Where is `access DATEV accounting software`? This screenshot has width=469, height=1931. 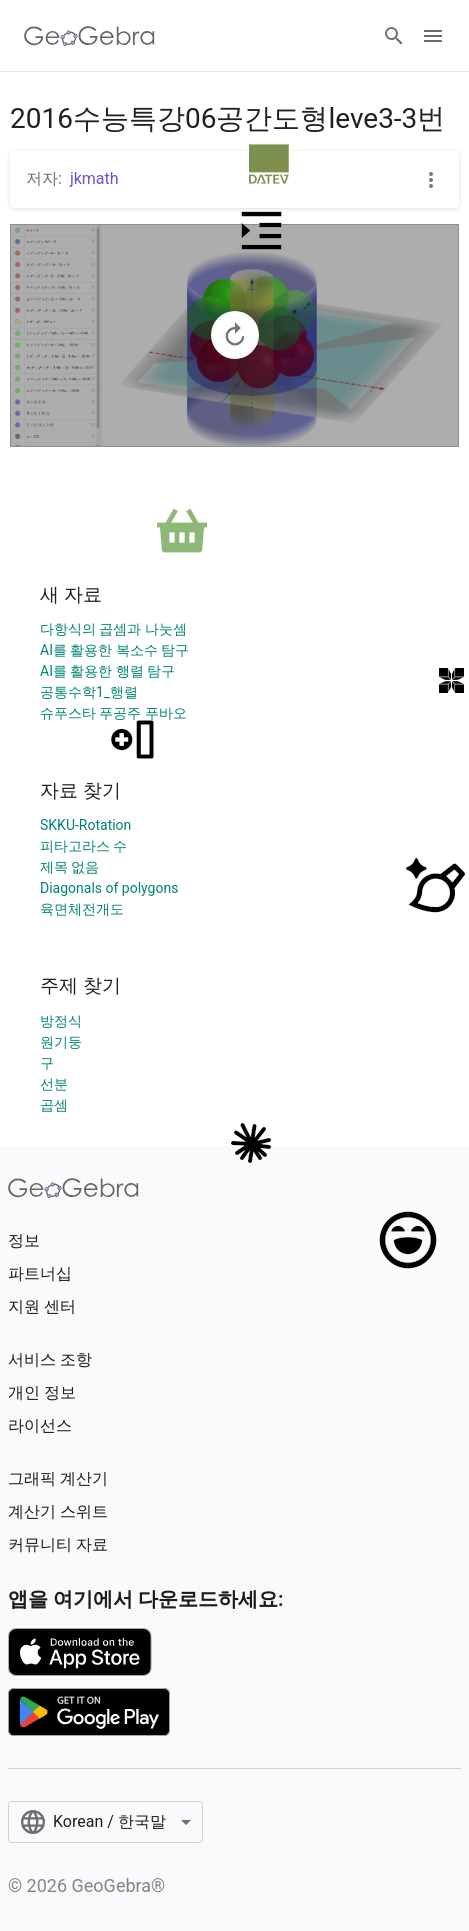 access DATEV accounting software is located at coordinates (269, 164).